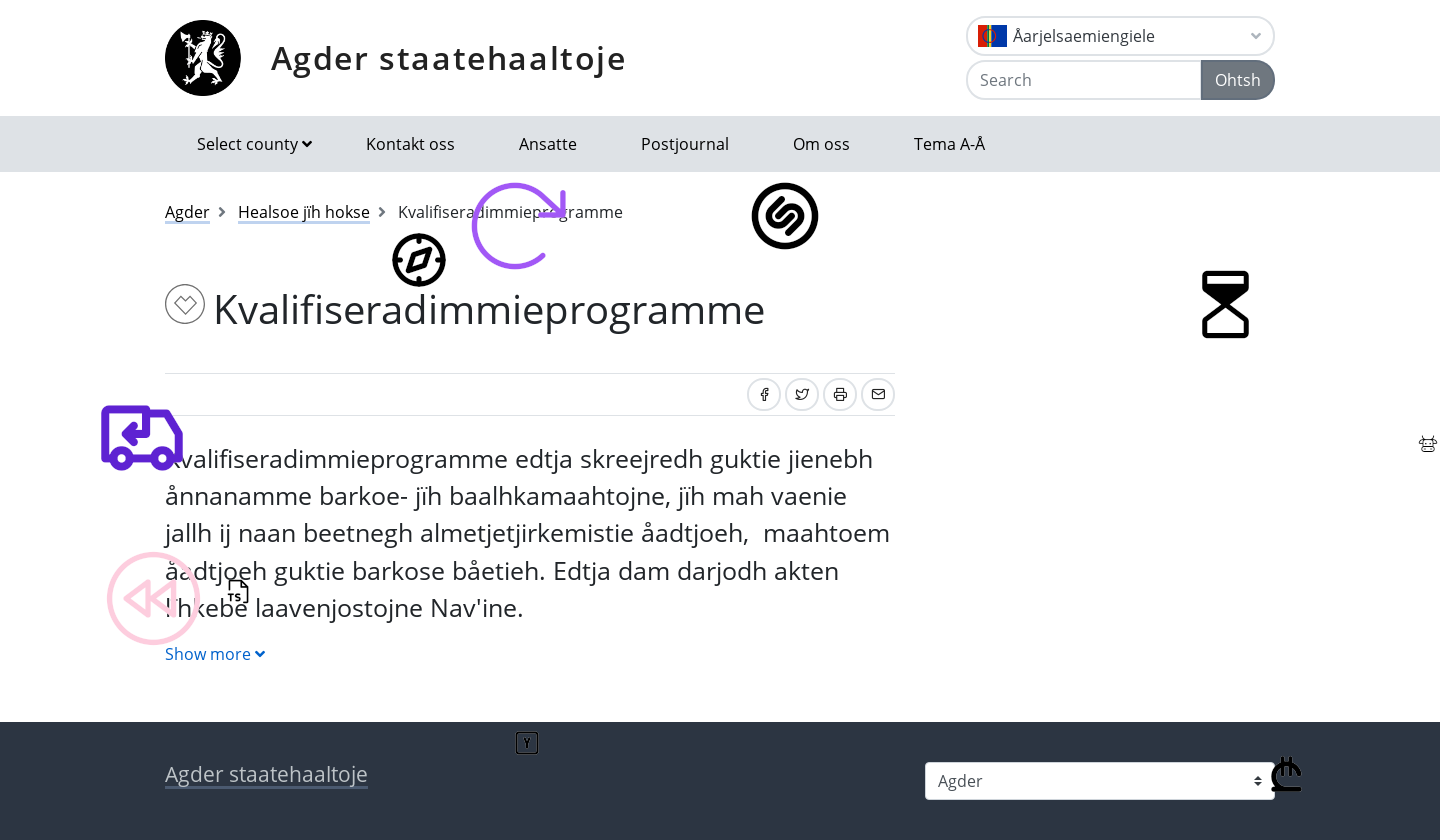 Image resolution: width=1440 pixels, height=840 pixels. I want to click on identify a song with Shazam, so click(785, 216).